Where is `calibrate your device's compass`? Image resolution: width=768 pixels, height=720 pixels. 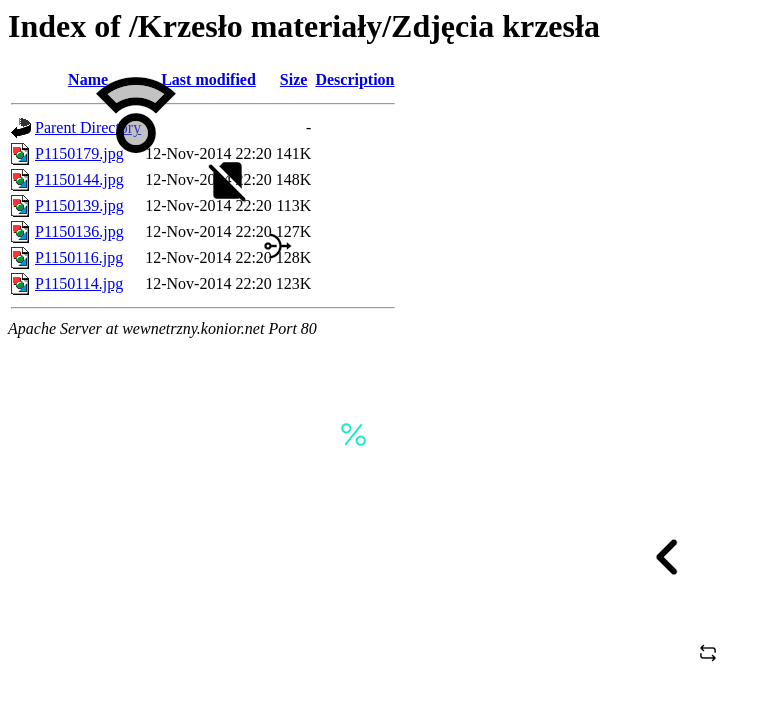 calibrate your device's compass is located at coordinates (136, 113).